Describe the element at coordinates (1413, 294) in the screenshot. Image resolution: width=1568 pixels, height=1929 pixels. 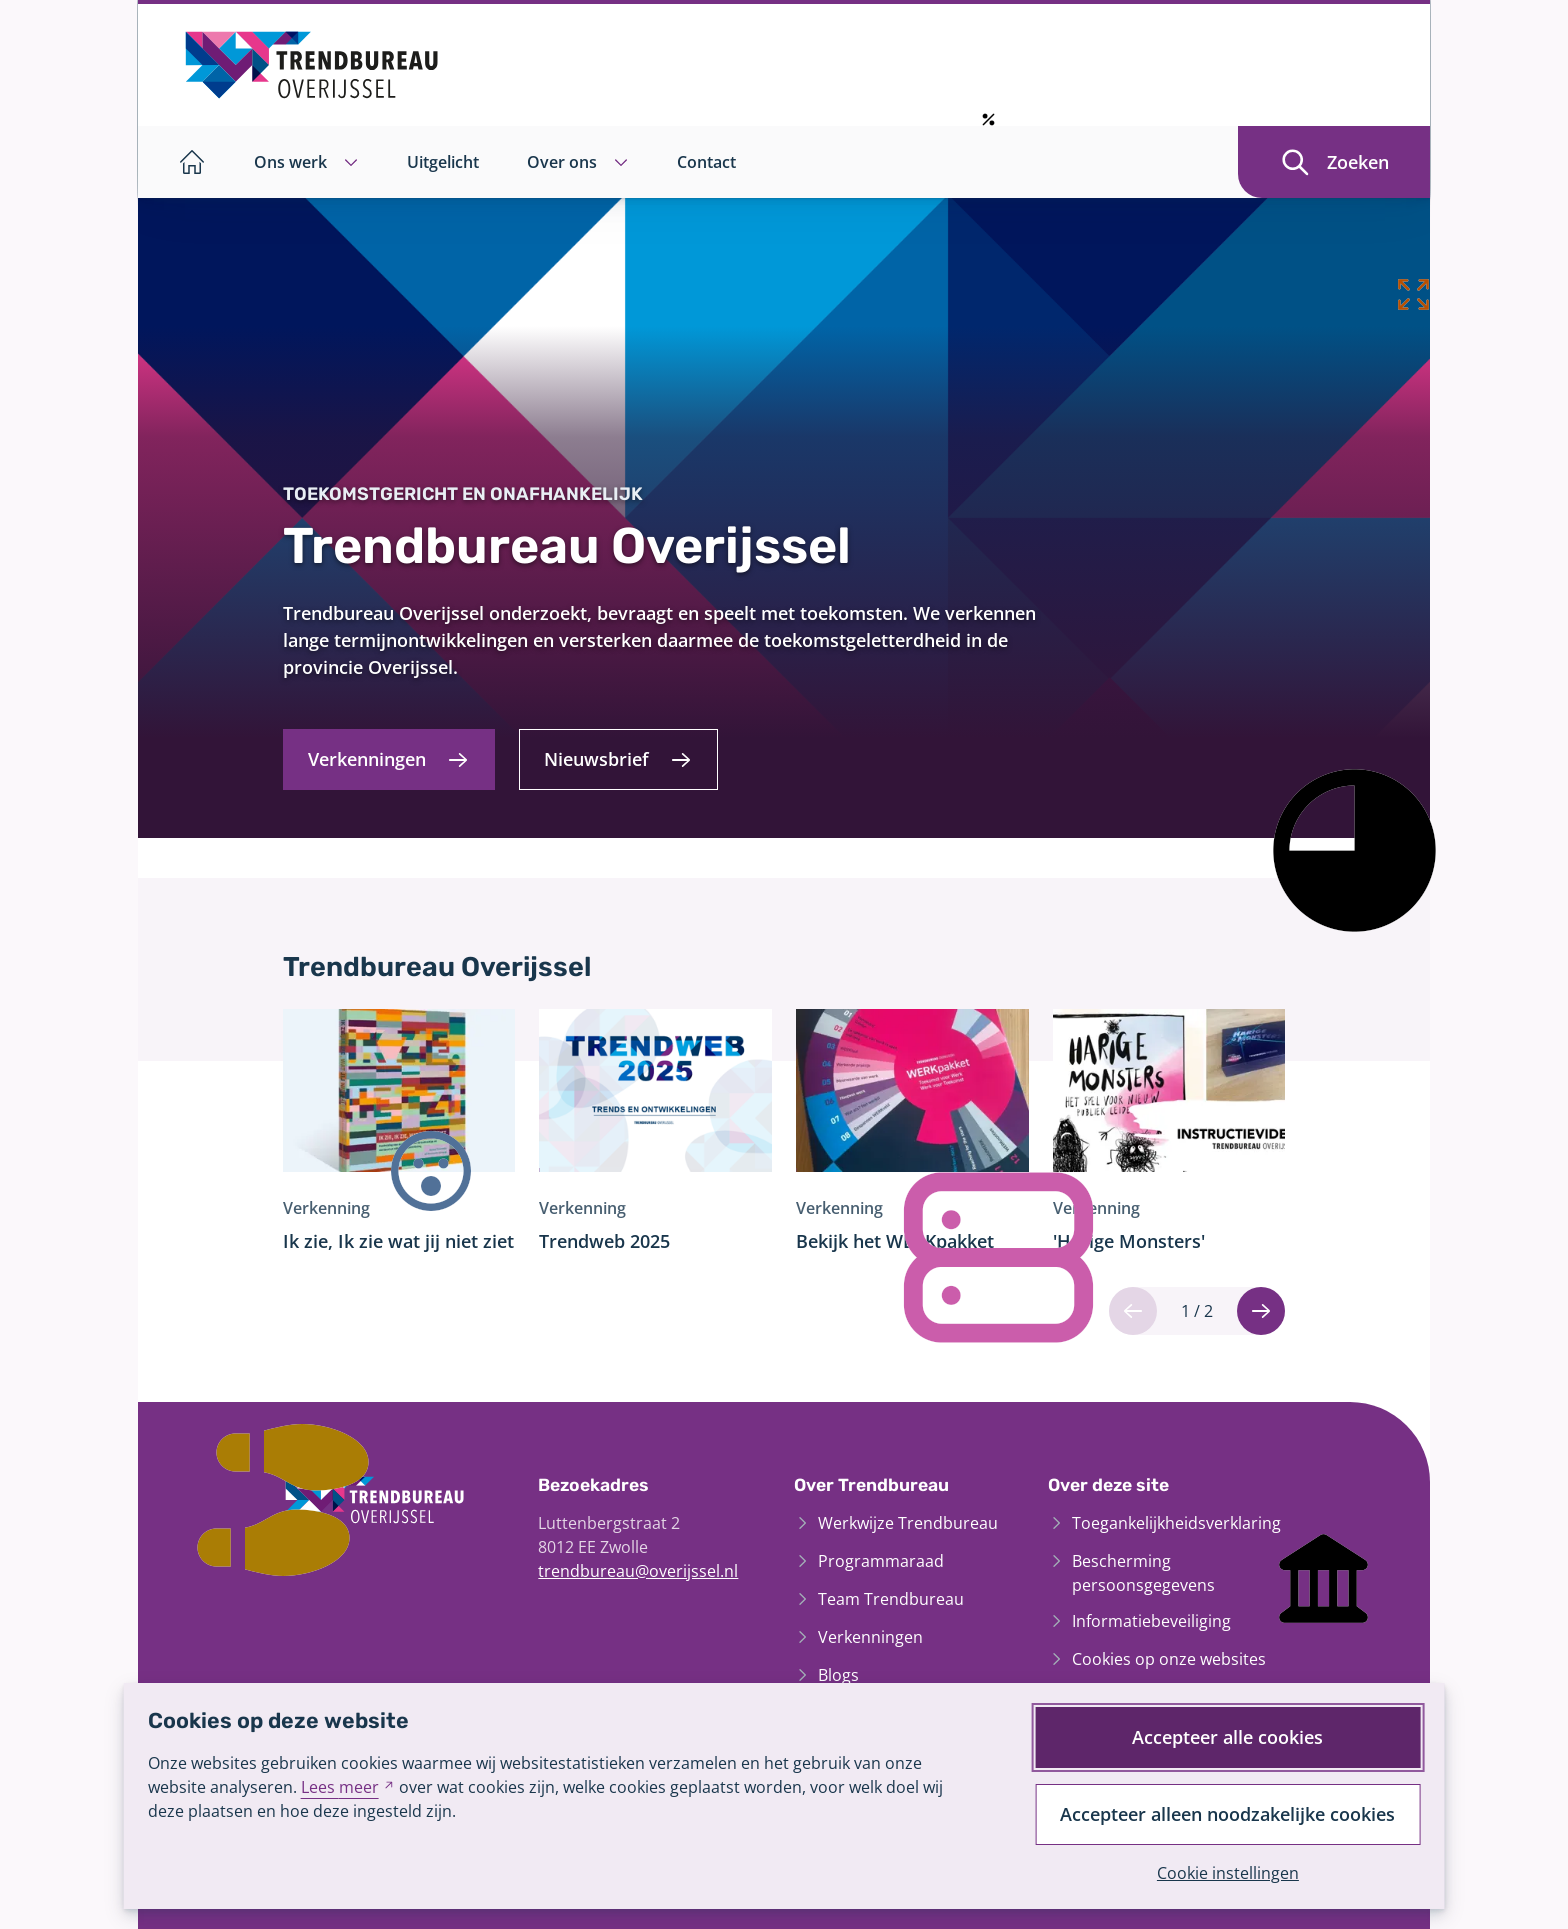
I see `expand to fullscreen mode` at that location.